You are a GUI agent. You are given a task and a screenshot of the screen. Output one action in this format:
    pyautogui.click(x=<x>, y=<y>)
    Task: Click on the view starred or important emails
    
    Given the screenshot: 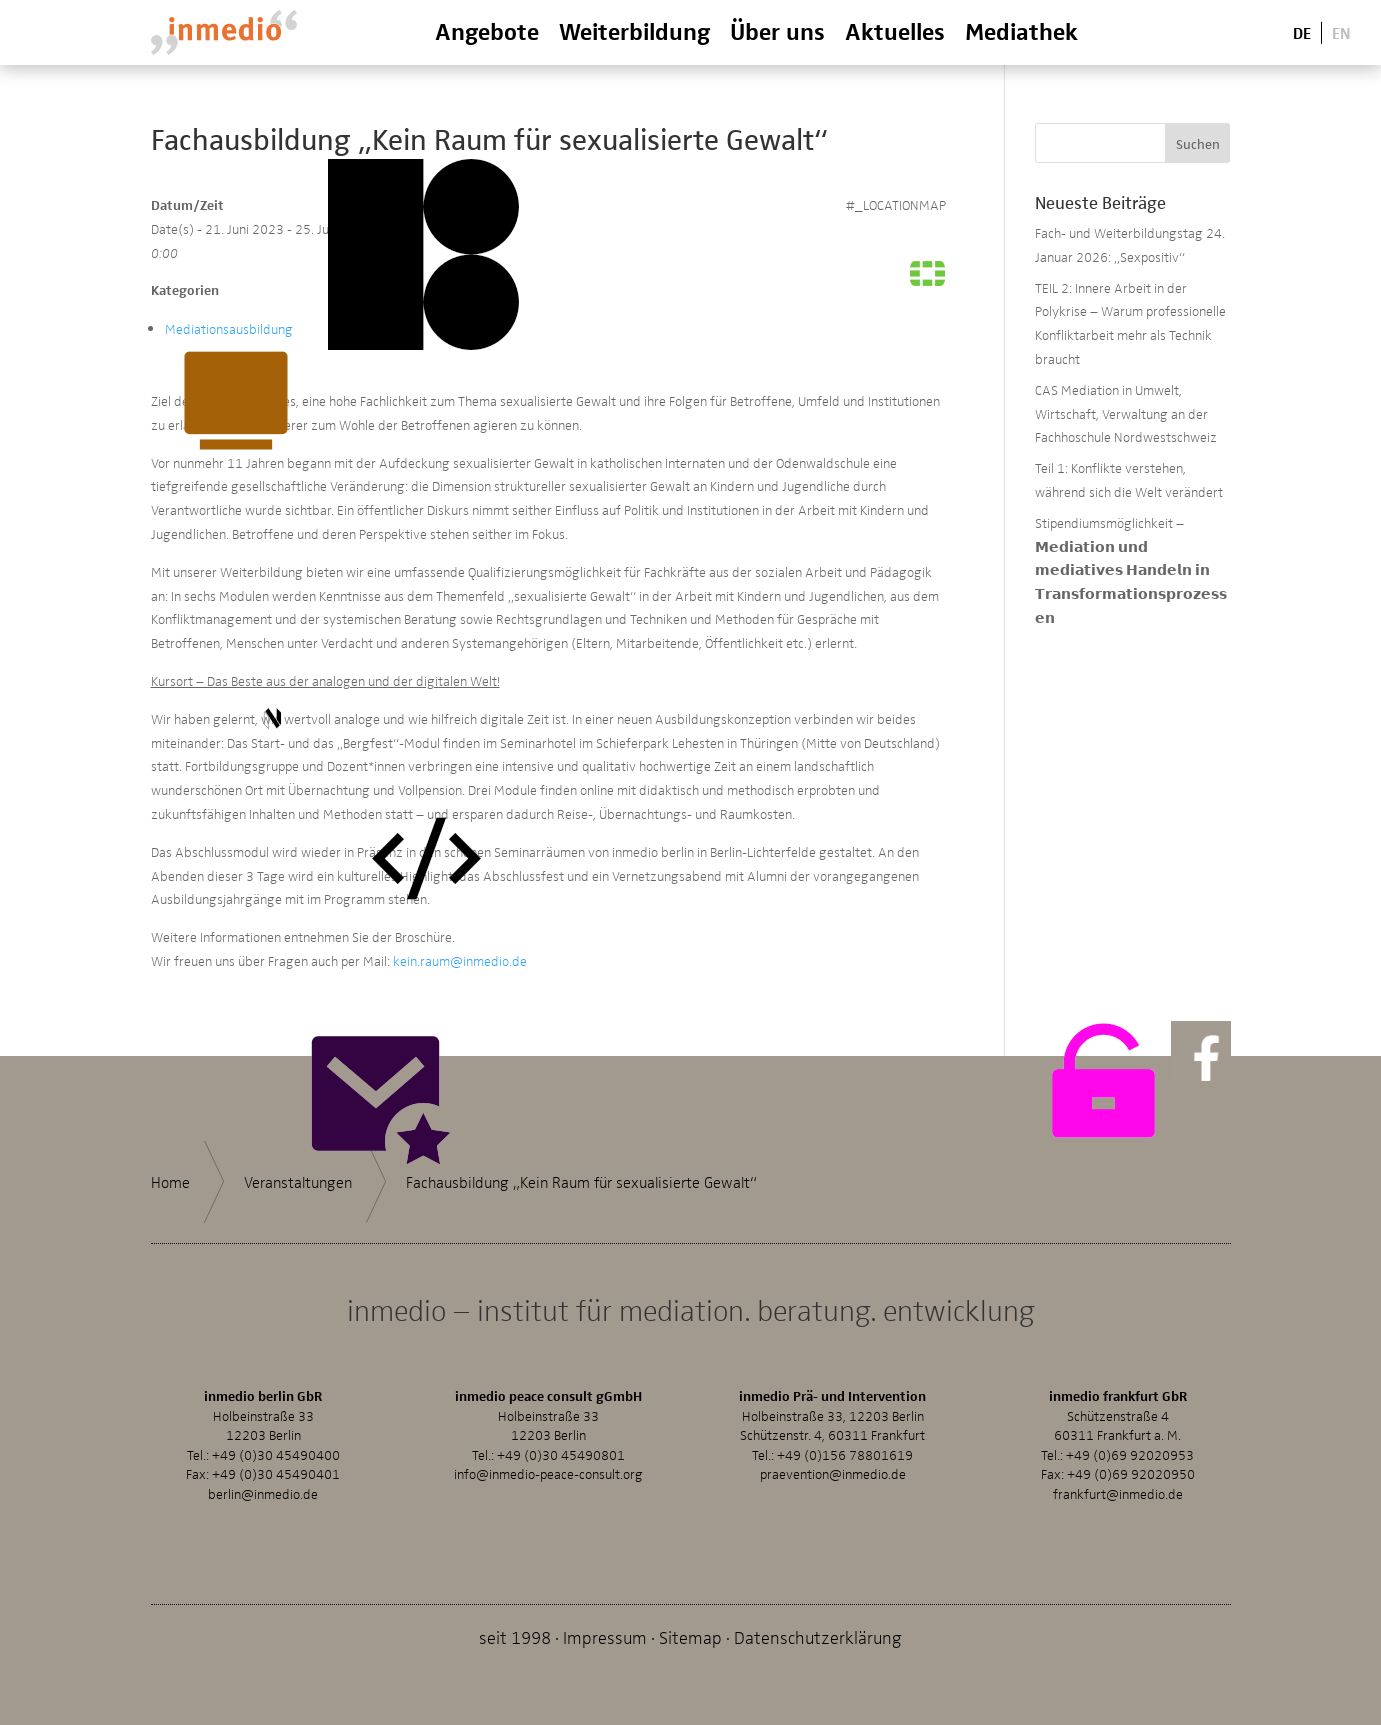 What is the action you would take?
    pyautogui.click(x=375, y=1093)
    